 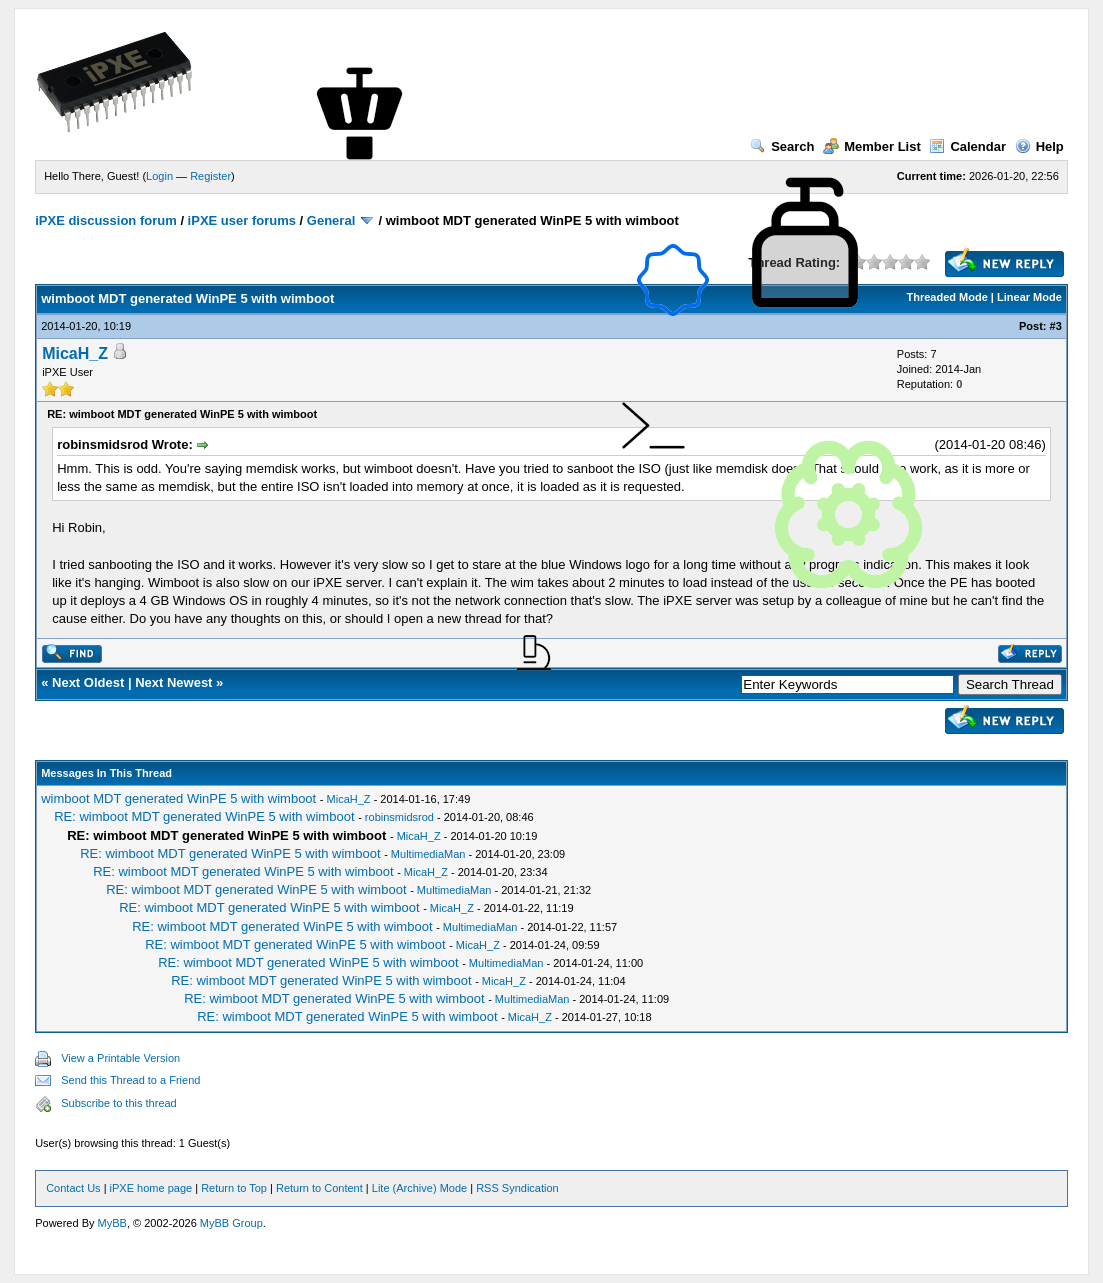 I want to click on access hygiene or handwashing reminders, so click(x=805, y=245).